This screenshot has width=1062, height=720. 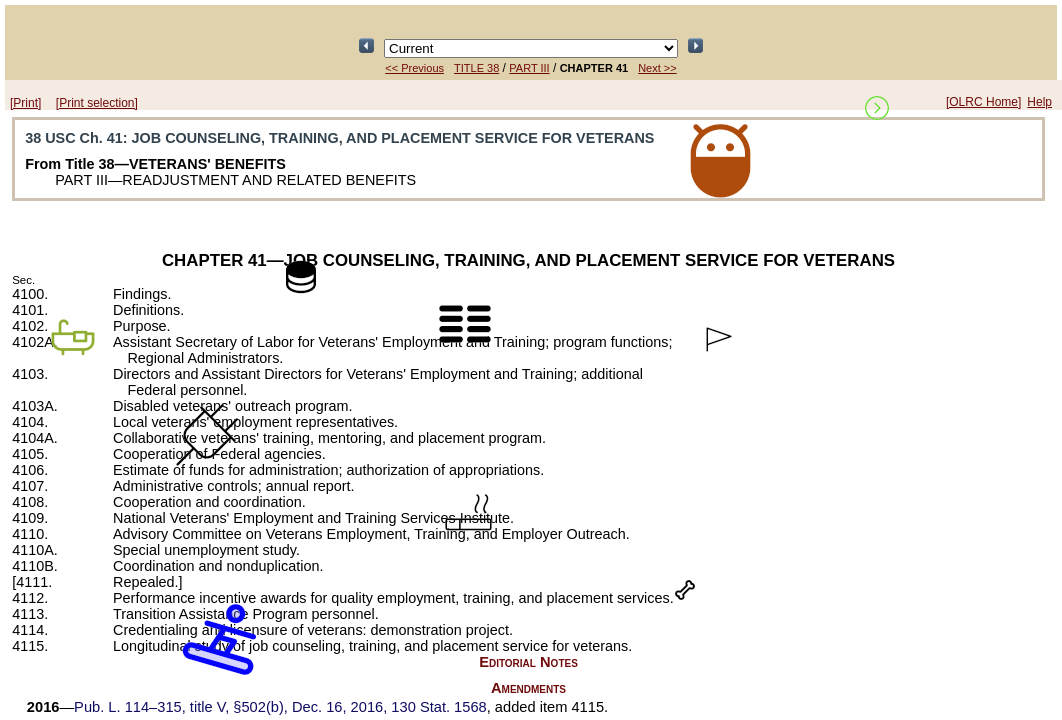 I want to click on connect to a power source, so click(x=206, y=436).